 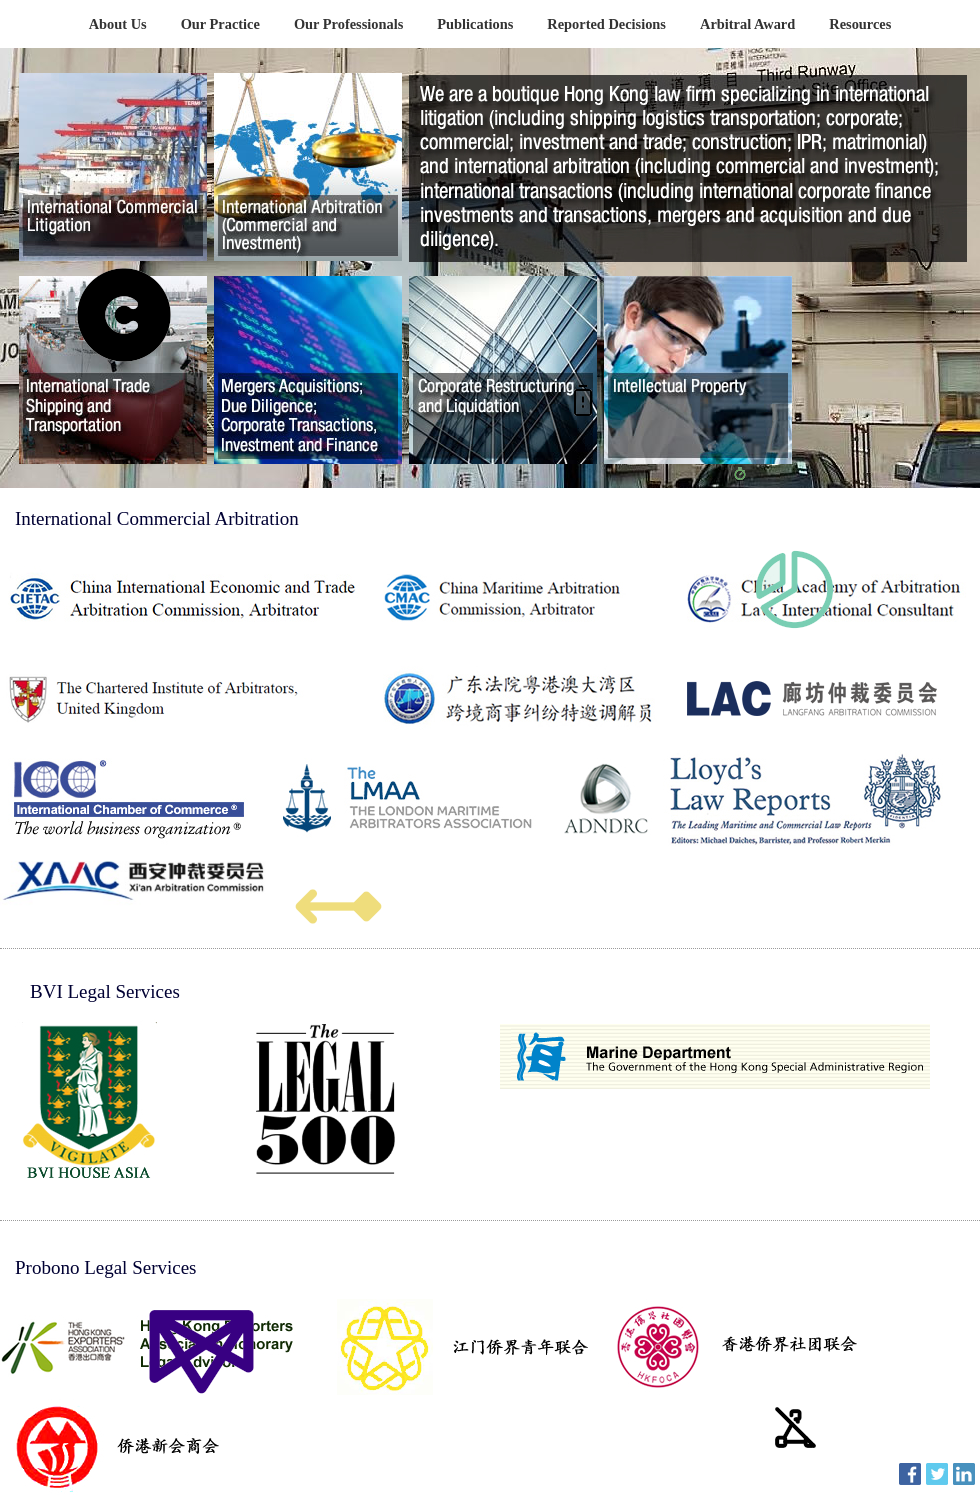 I want to click on indicates copyrighted content, so click(x=124, y=315).